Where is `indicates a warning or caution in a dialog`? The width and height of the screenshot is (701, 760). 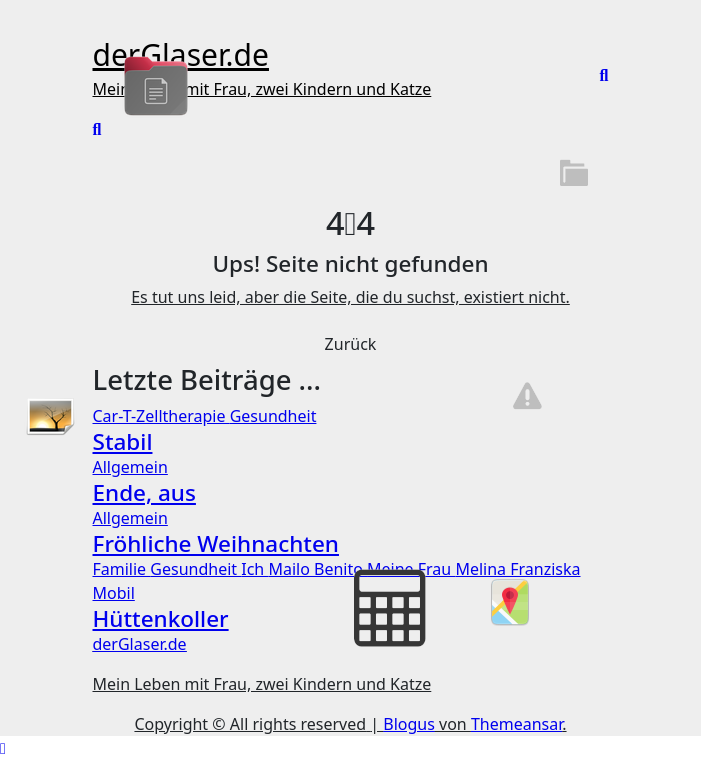
indicates a warning or caution in a dialog is located at coordinates (527, 396).